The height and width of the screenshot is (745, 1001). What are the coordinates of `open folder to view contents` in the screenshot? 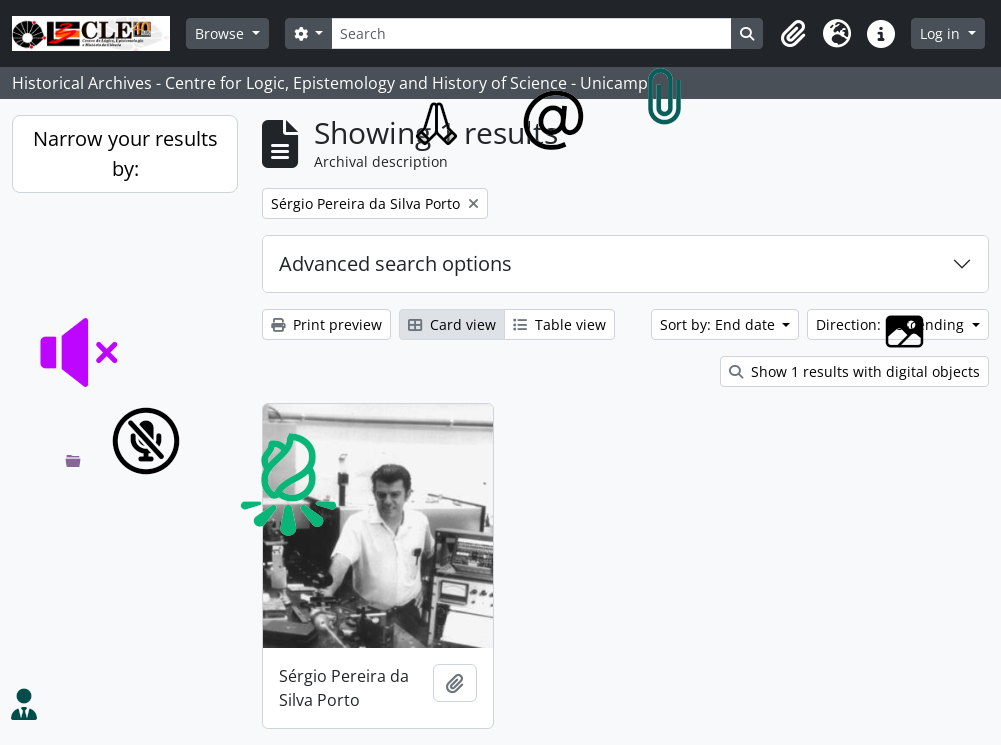 It's located at (73, 461).